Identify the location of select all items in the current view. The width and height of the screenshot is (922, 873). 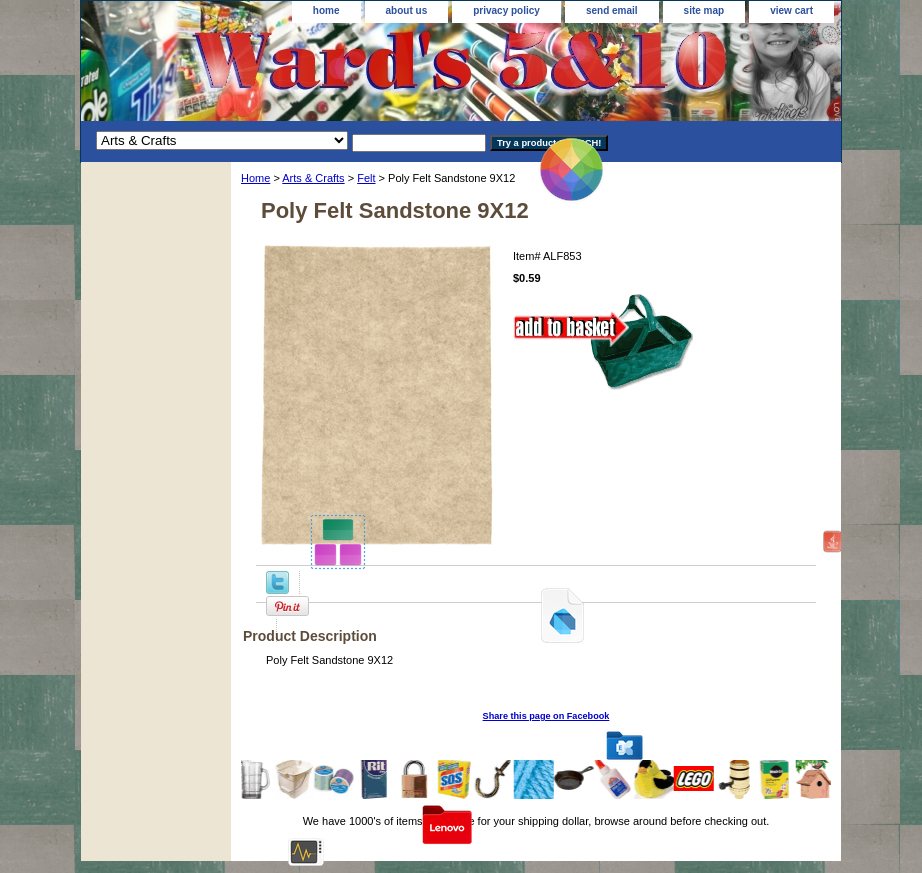
(338, 542).